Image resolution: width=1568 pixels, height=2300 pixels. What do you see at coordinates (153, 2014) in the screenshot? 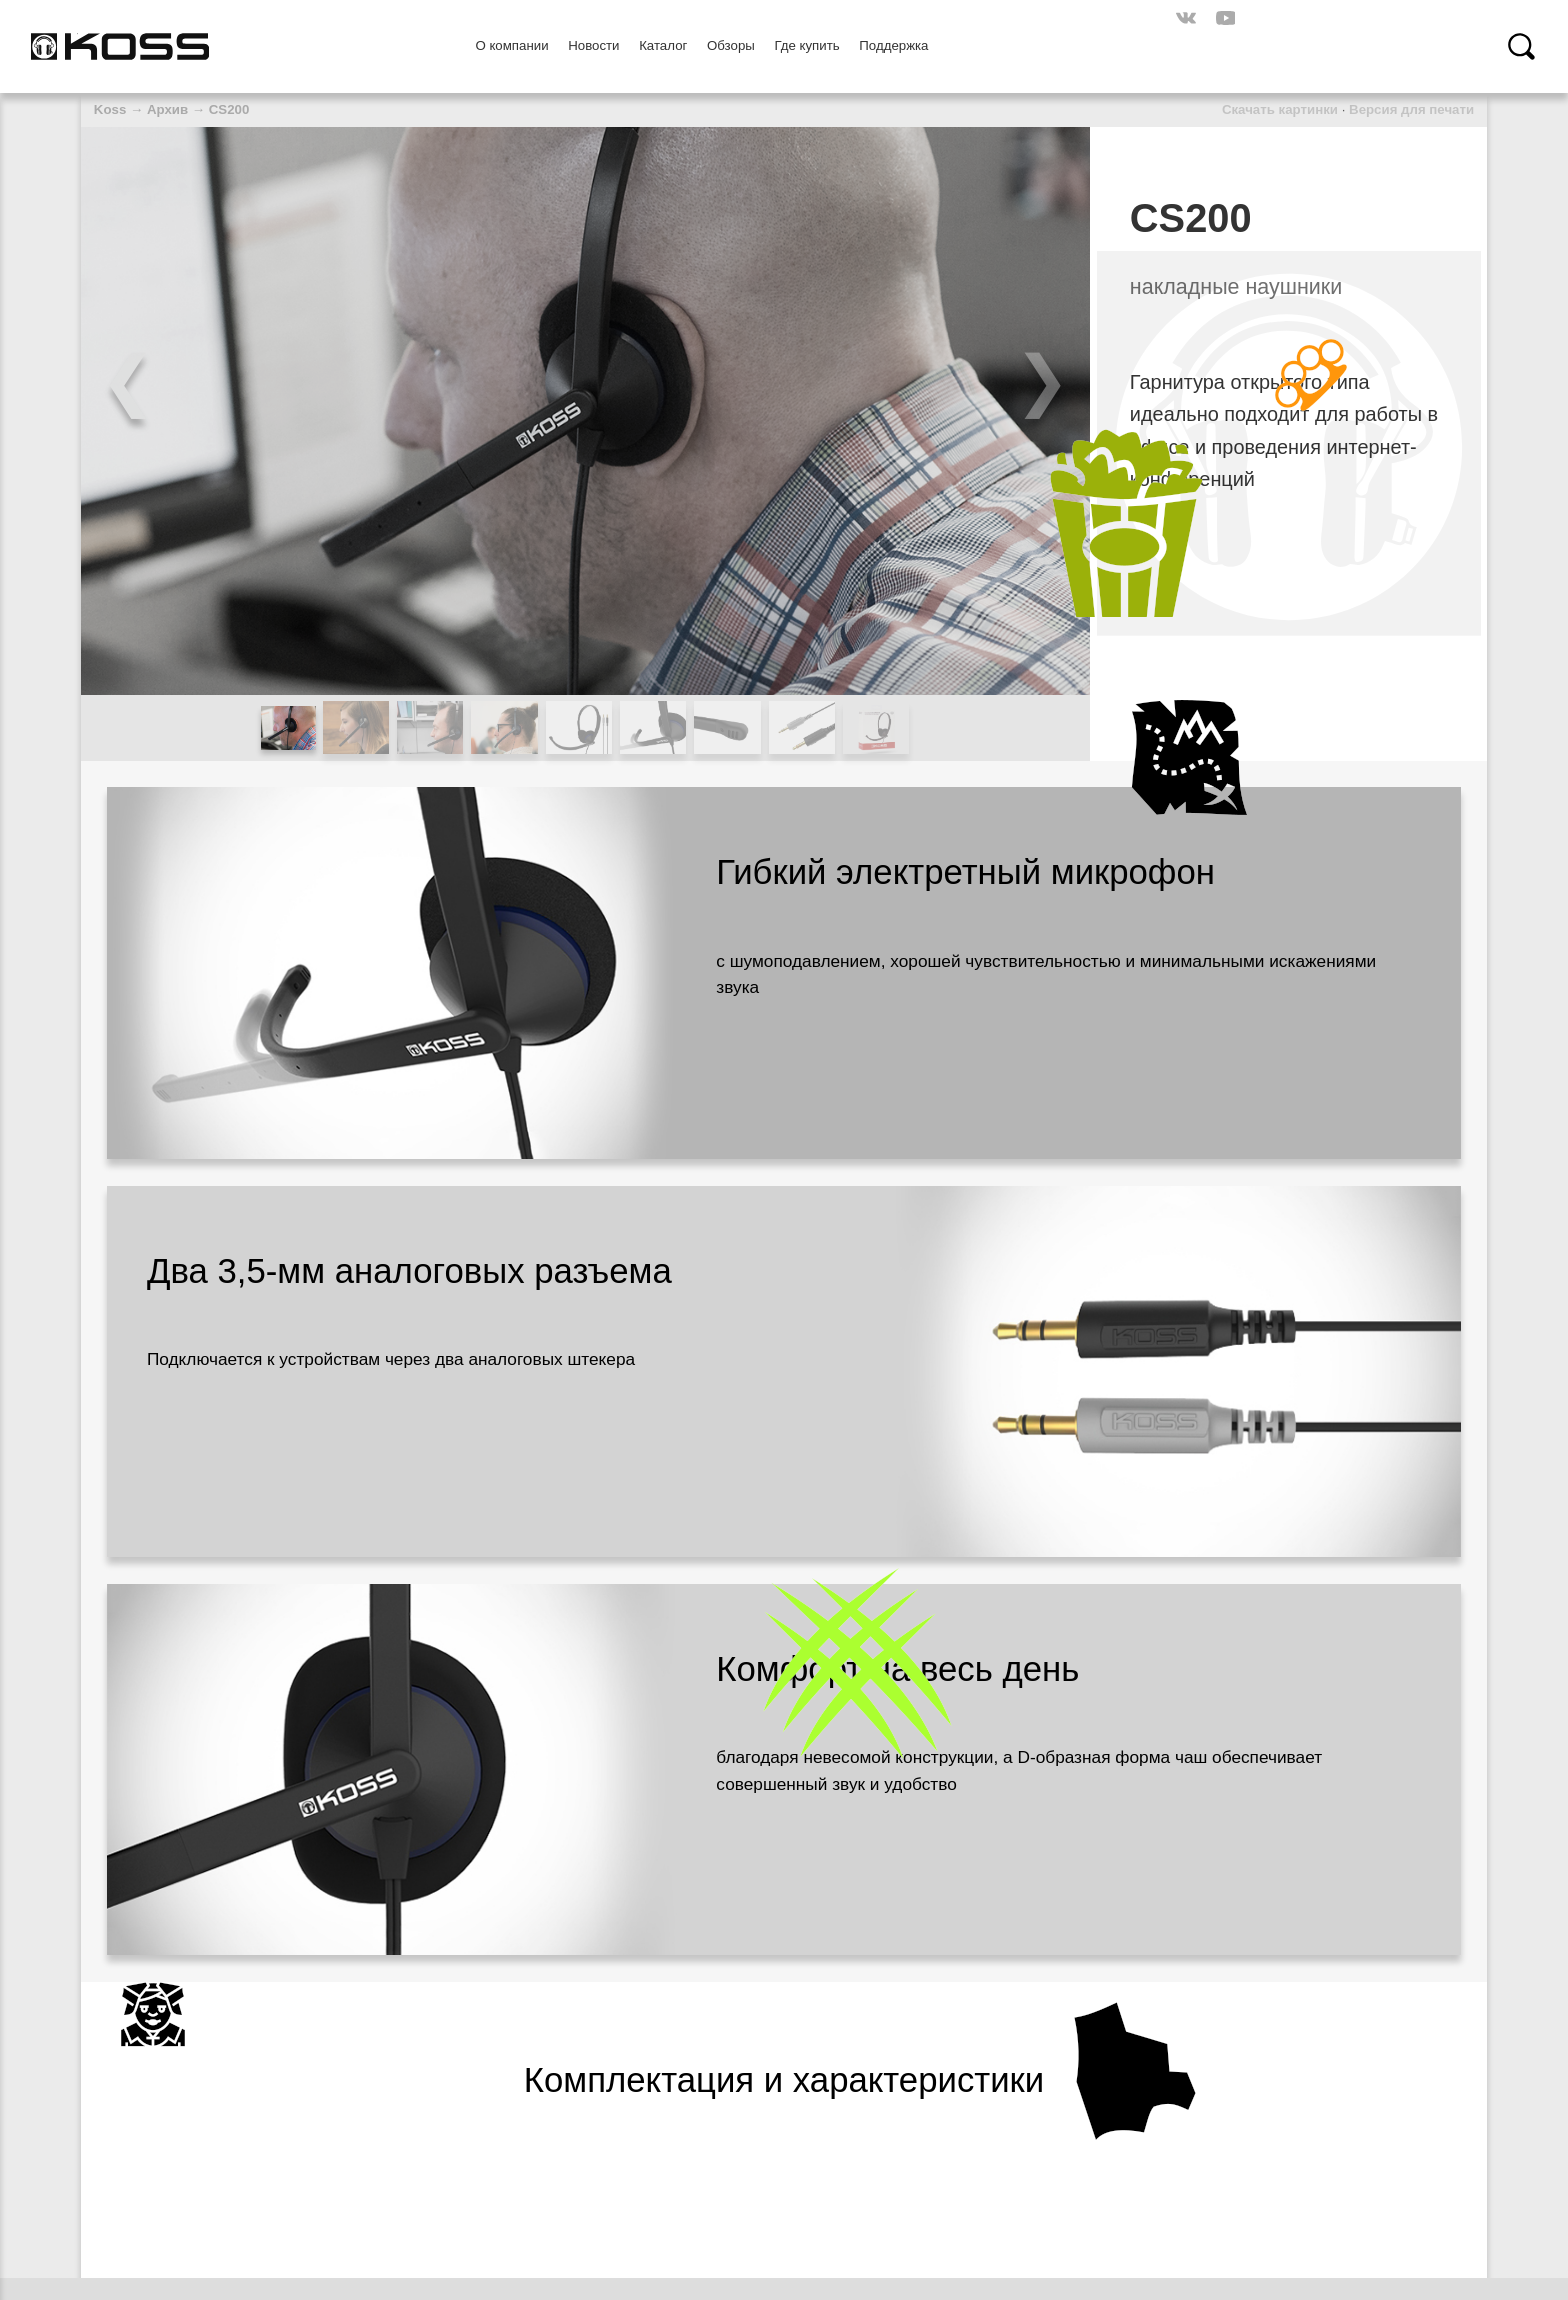
I see `select nun character or avatar` at bounding box center [153, 2014].